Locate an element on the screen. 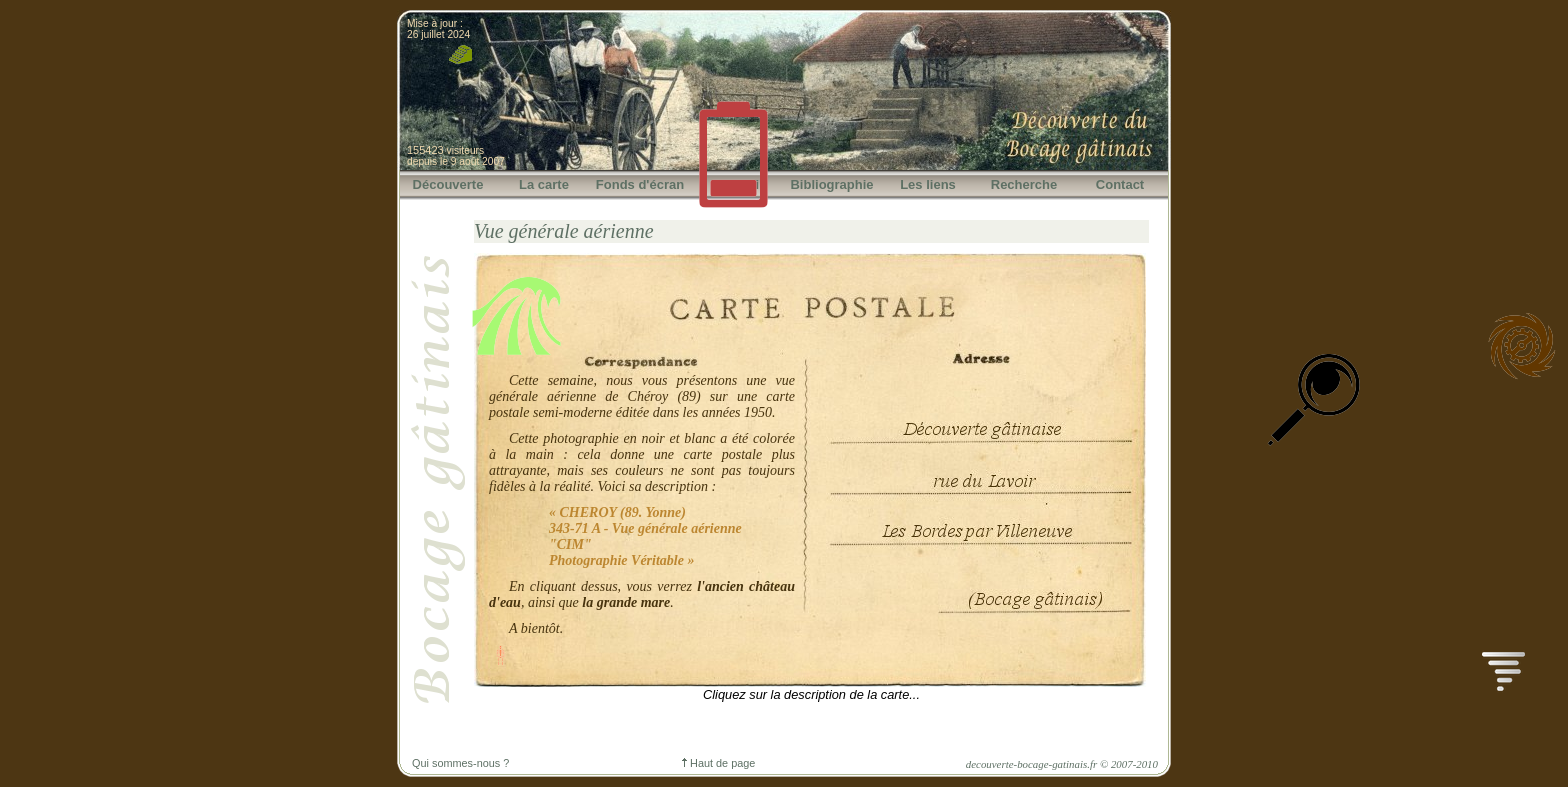  navigate between levels or floors is located at coordinates (460, 54).